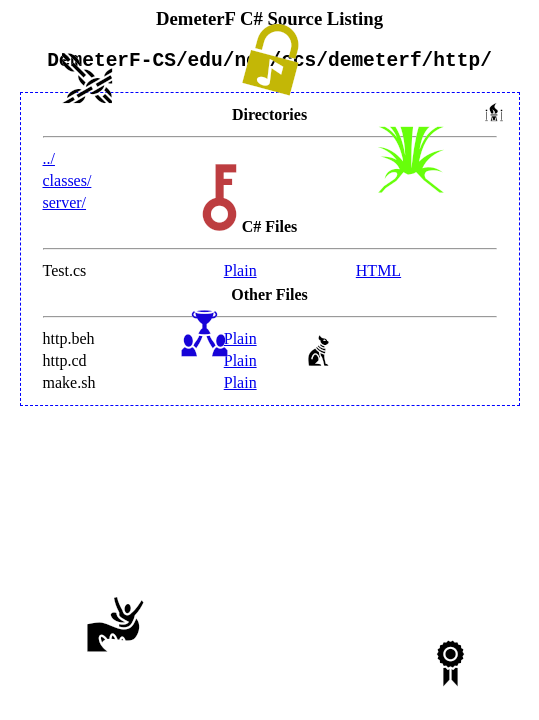 The width and height of the screenshot is (539, 720). I want to click on access fire shrine location in game, so click(494, 112).